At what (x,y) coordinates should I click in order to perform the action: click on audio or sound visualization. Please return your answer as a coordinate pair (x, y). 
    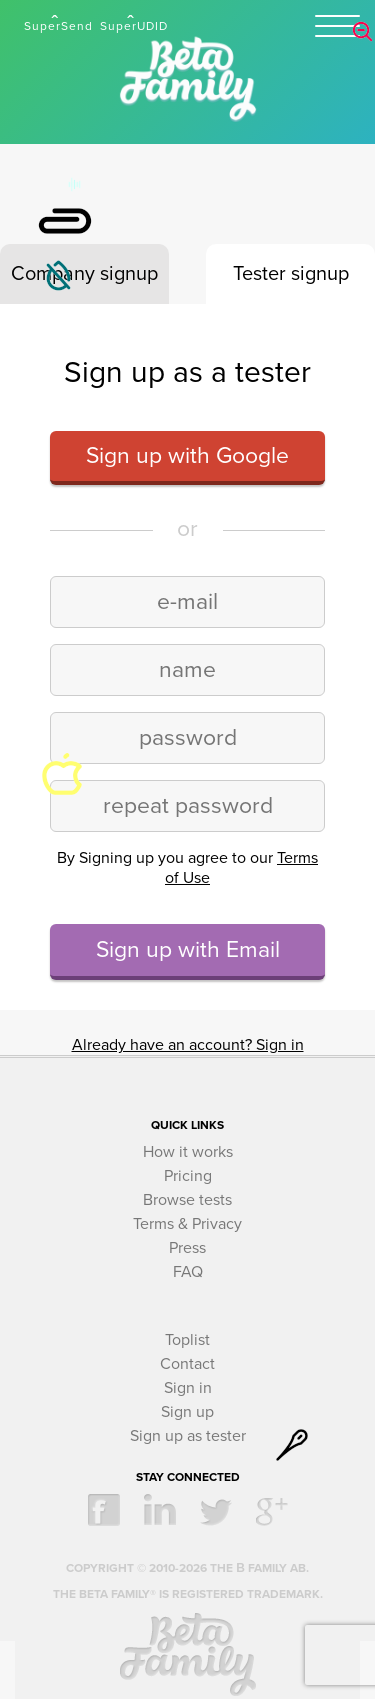
    Looking at the image, I should click on (74, 184).